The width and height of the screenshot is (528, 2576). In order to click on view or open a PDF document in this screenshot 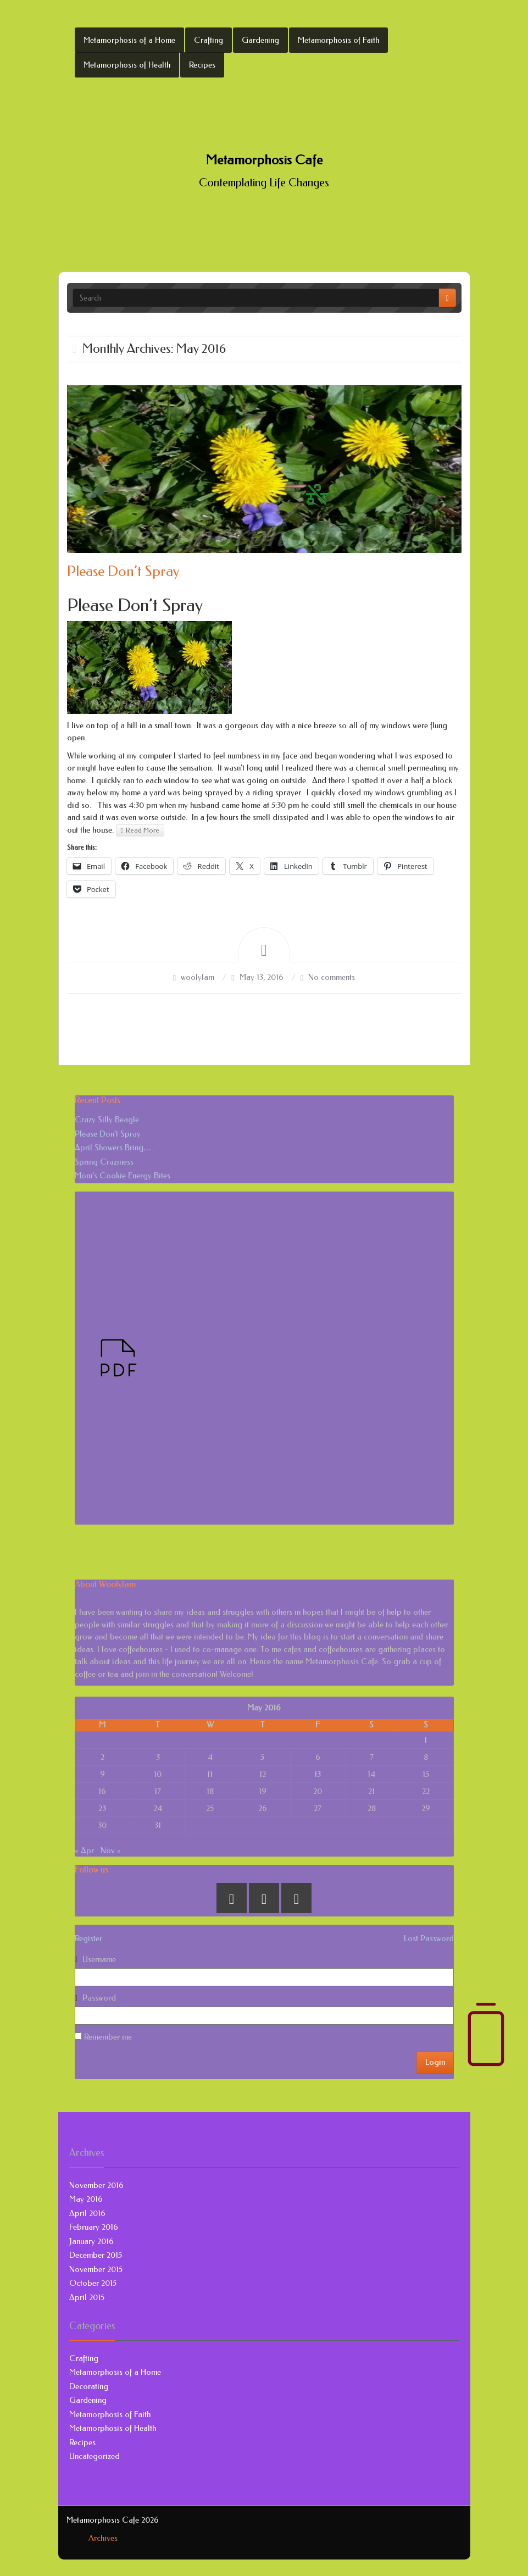, I will do `click(118, 1359)`.